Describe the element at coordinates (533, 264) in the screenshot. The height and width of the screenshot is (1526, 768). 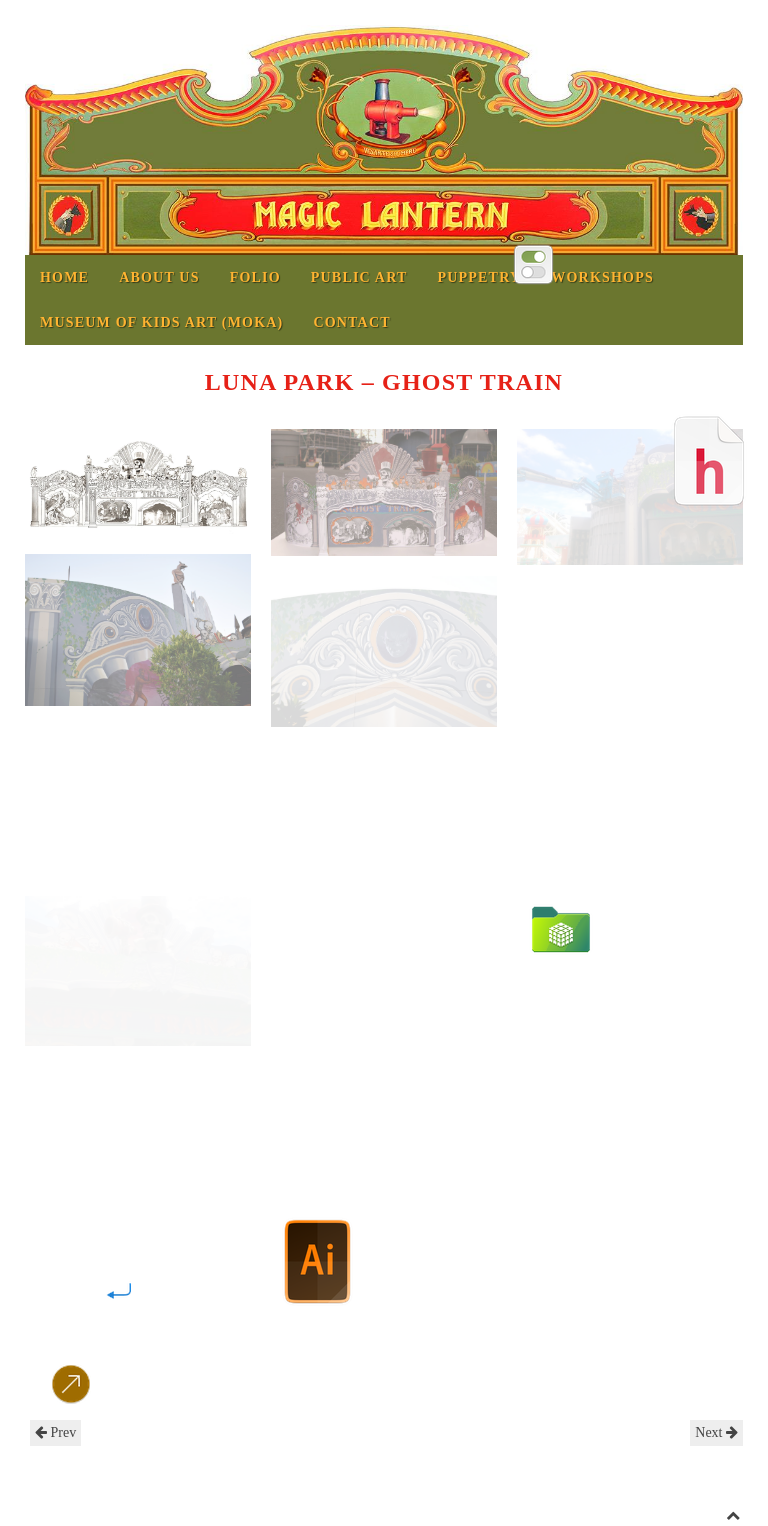
I see `open system tweaks or settings customization` at that location.